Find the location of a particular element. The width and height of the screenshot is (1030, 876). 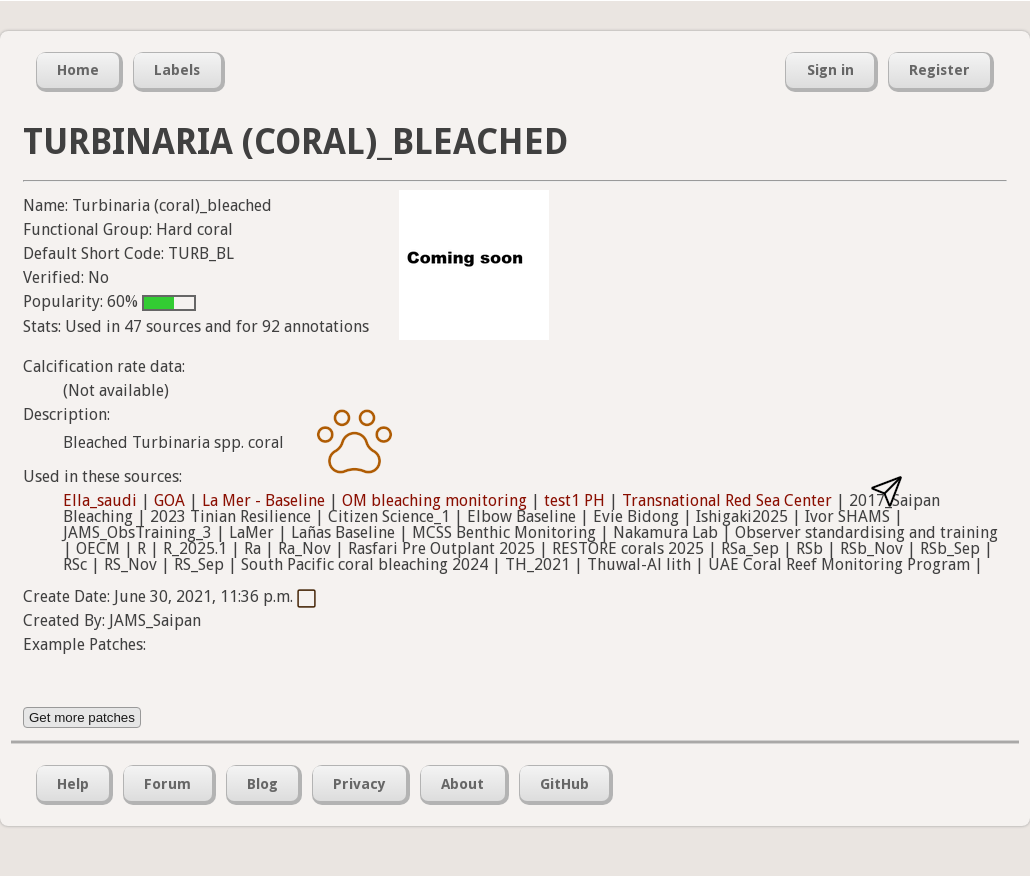

send a message is located at coordinates (886, 491).